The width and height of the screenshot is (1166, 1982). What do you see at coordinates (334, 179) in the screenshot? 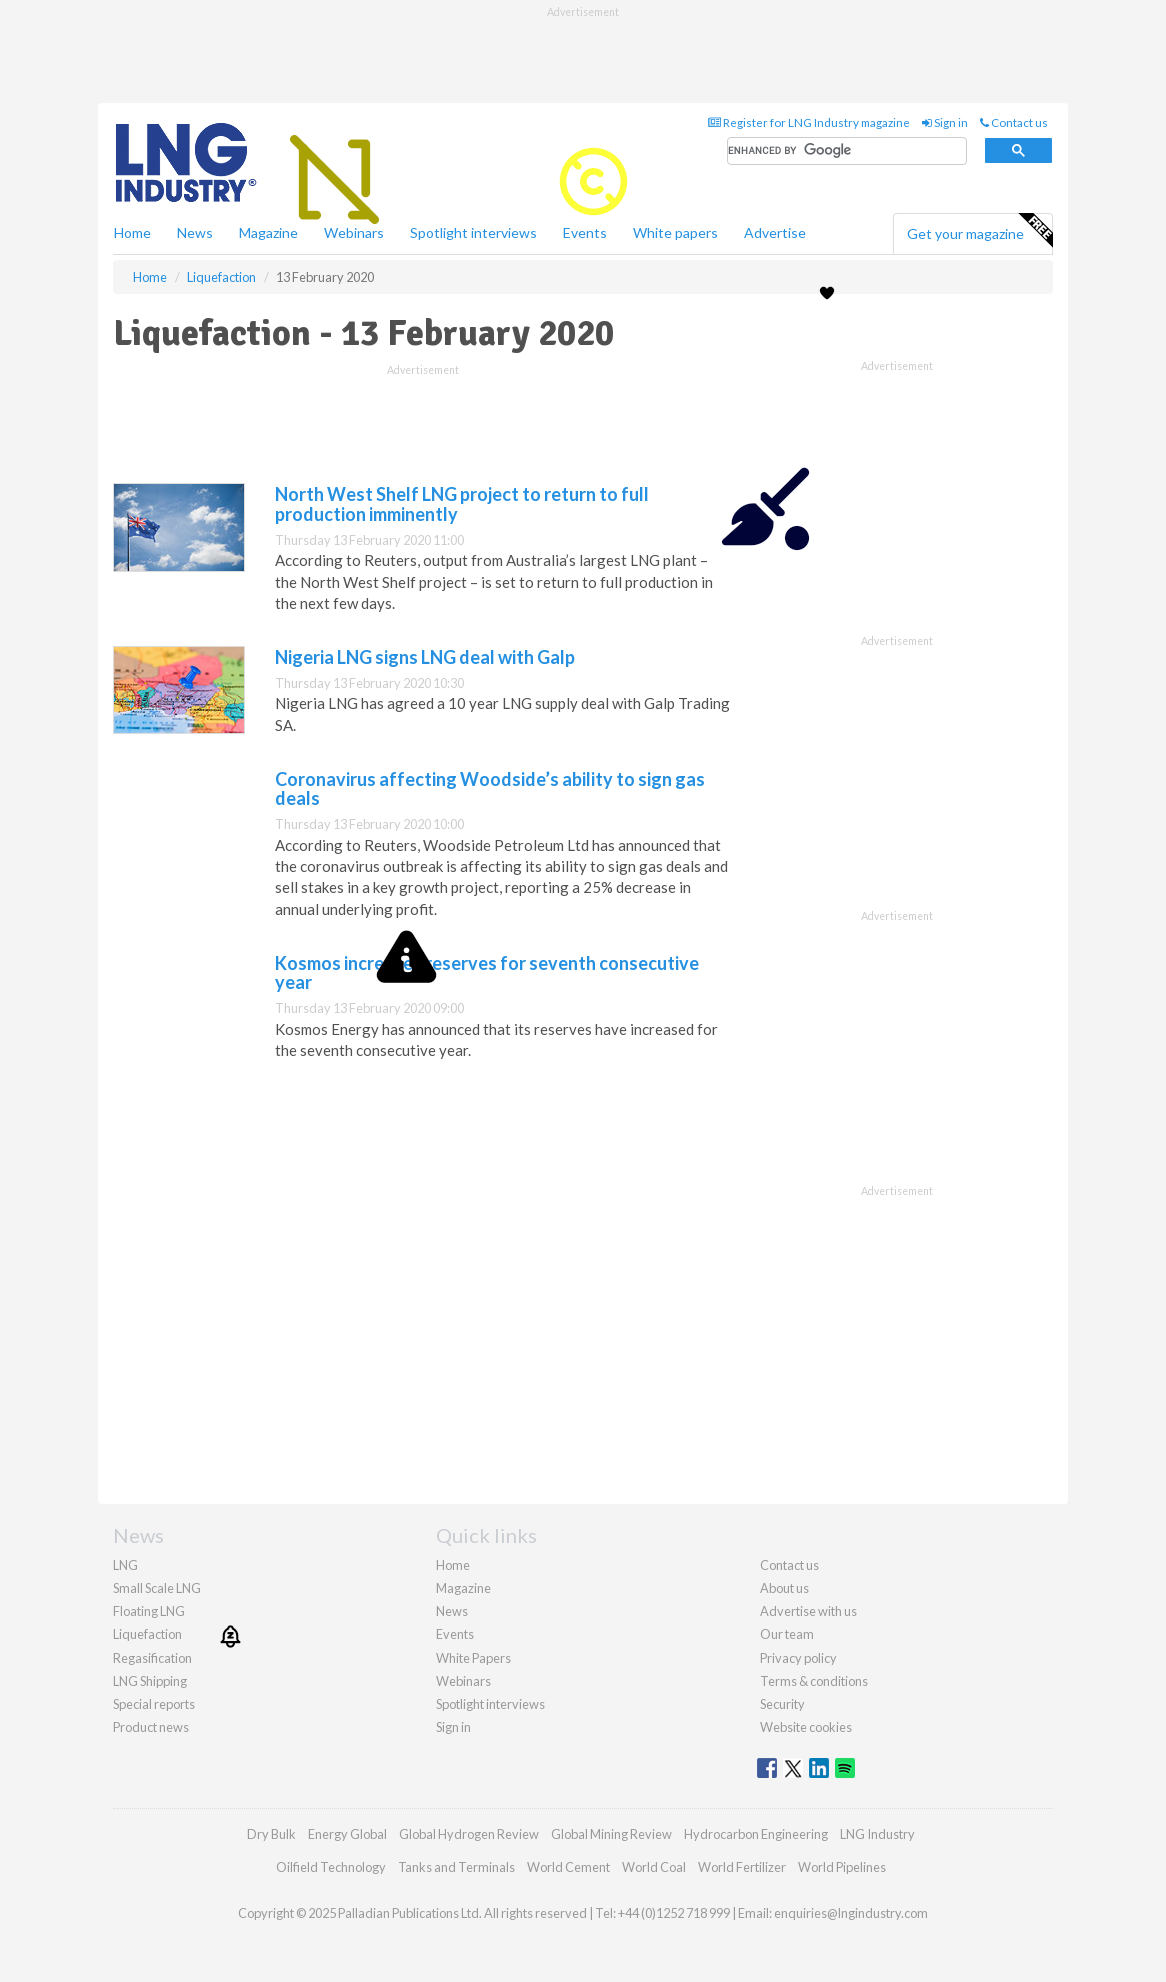
I see `disable code block or syntax formatting` at bounding box center [334, 179].